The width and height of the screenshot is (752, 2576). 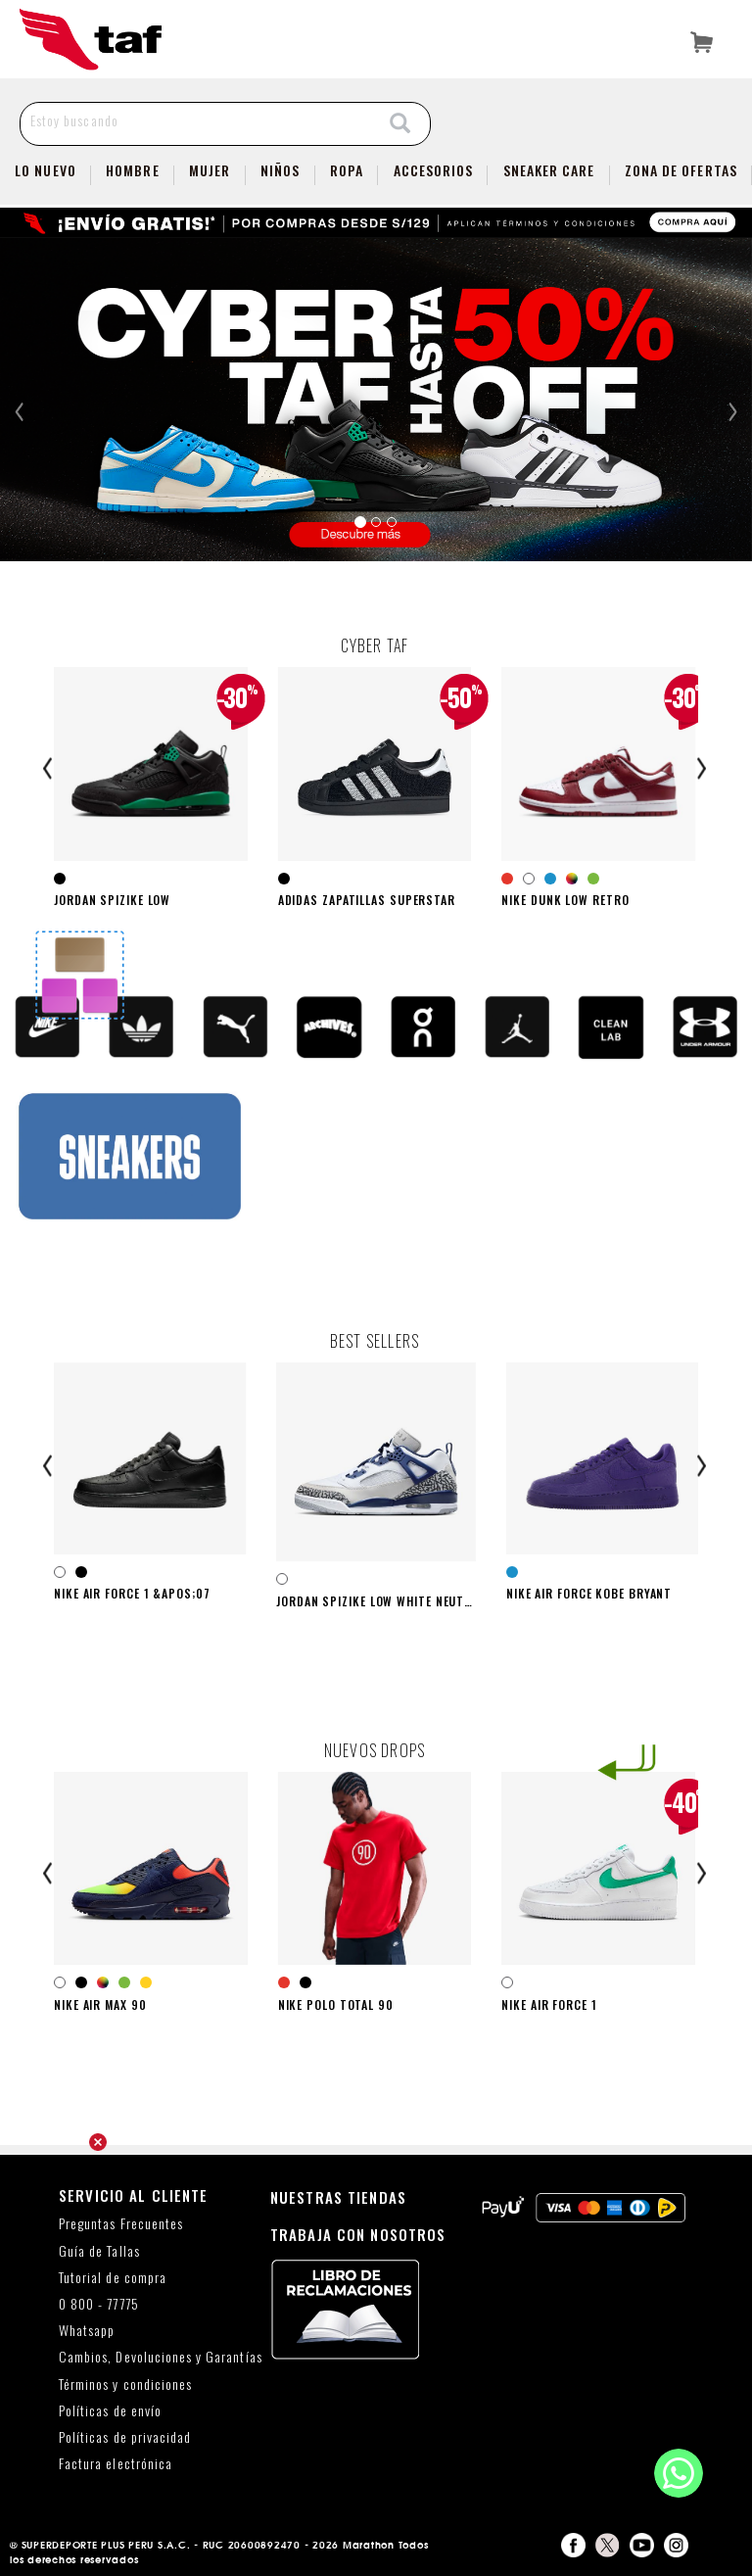 I want to click on cancel or close the current action, so click(x=98, y=2142).